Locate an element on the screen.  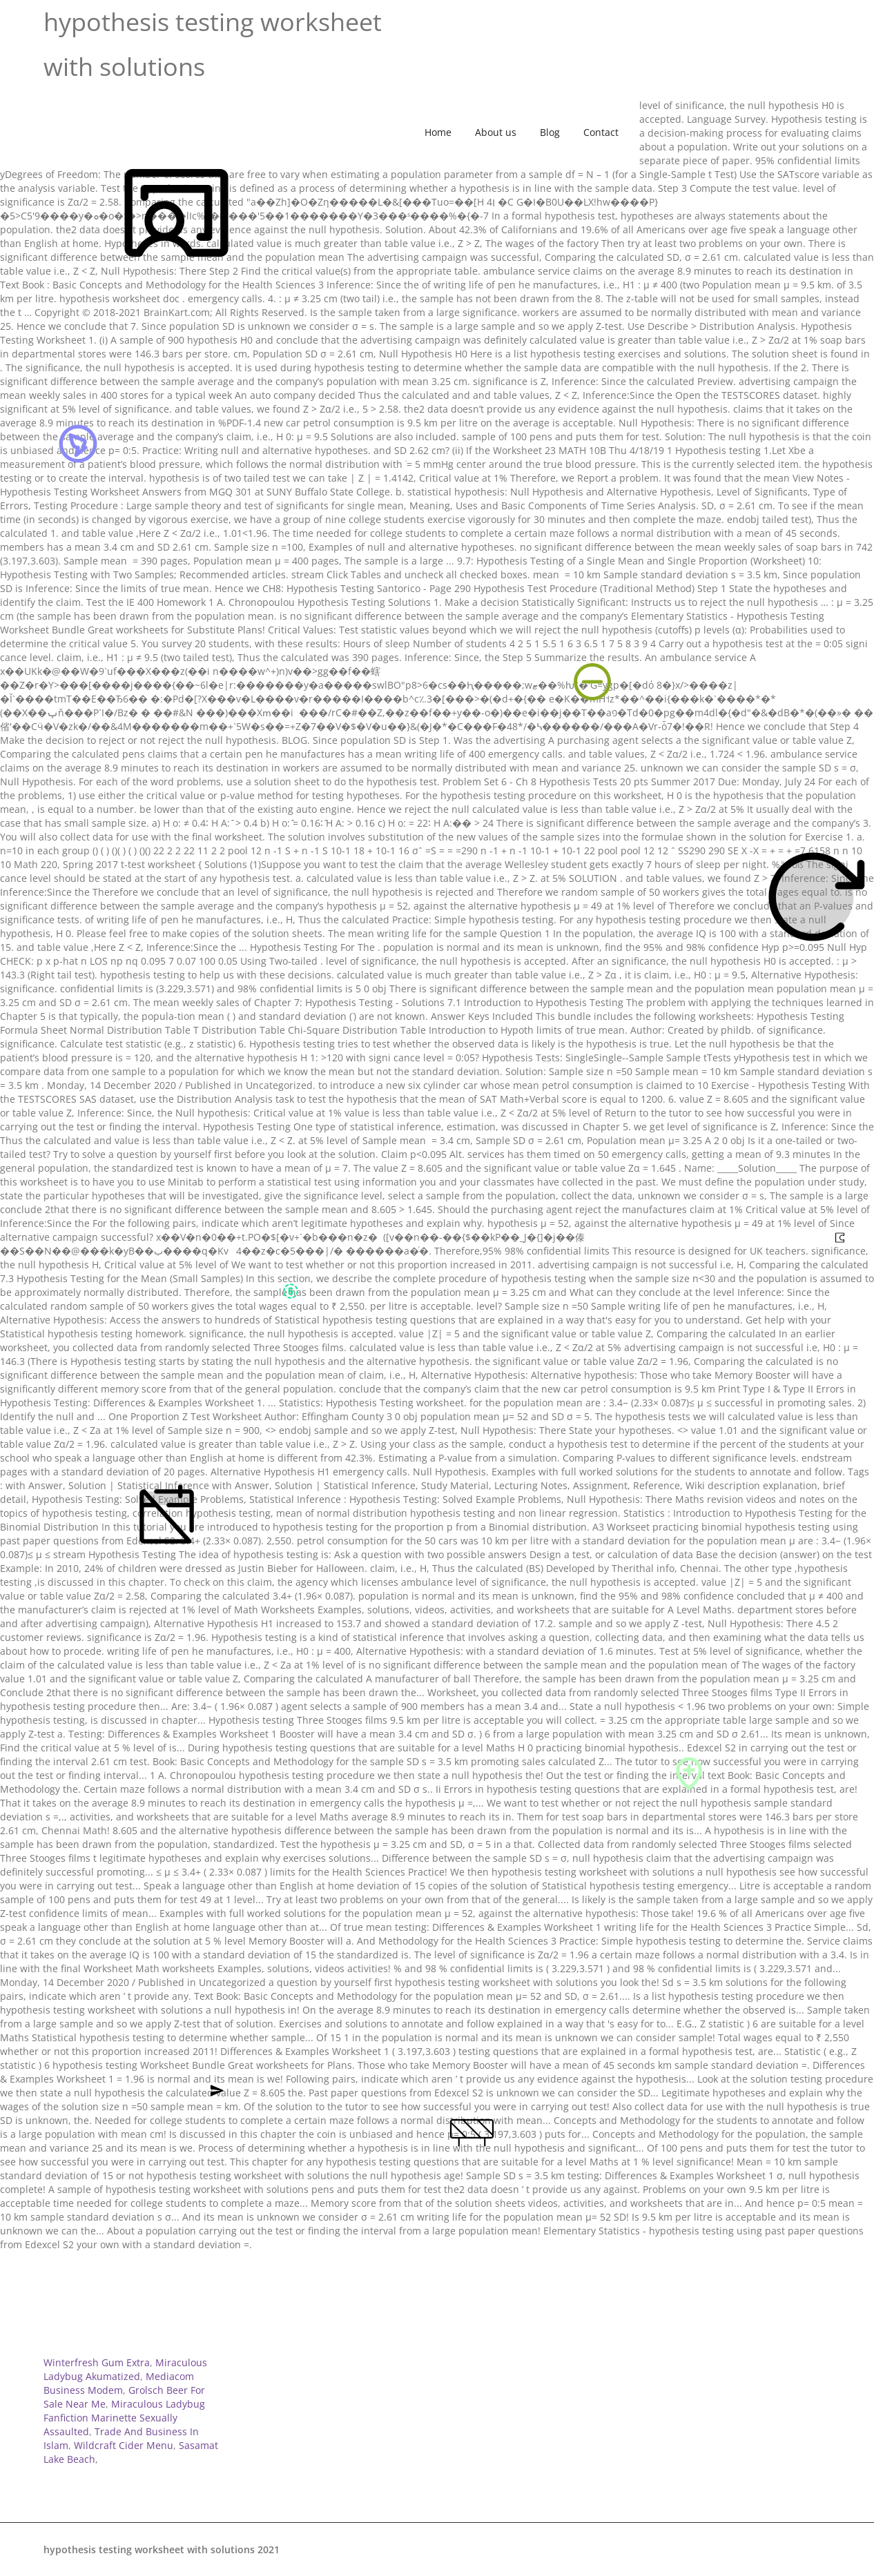
add a new location pin is located at coordinates (689, 1773).